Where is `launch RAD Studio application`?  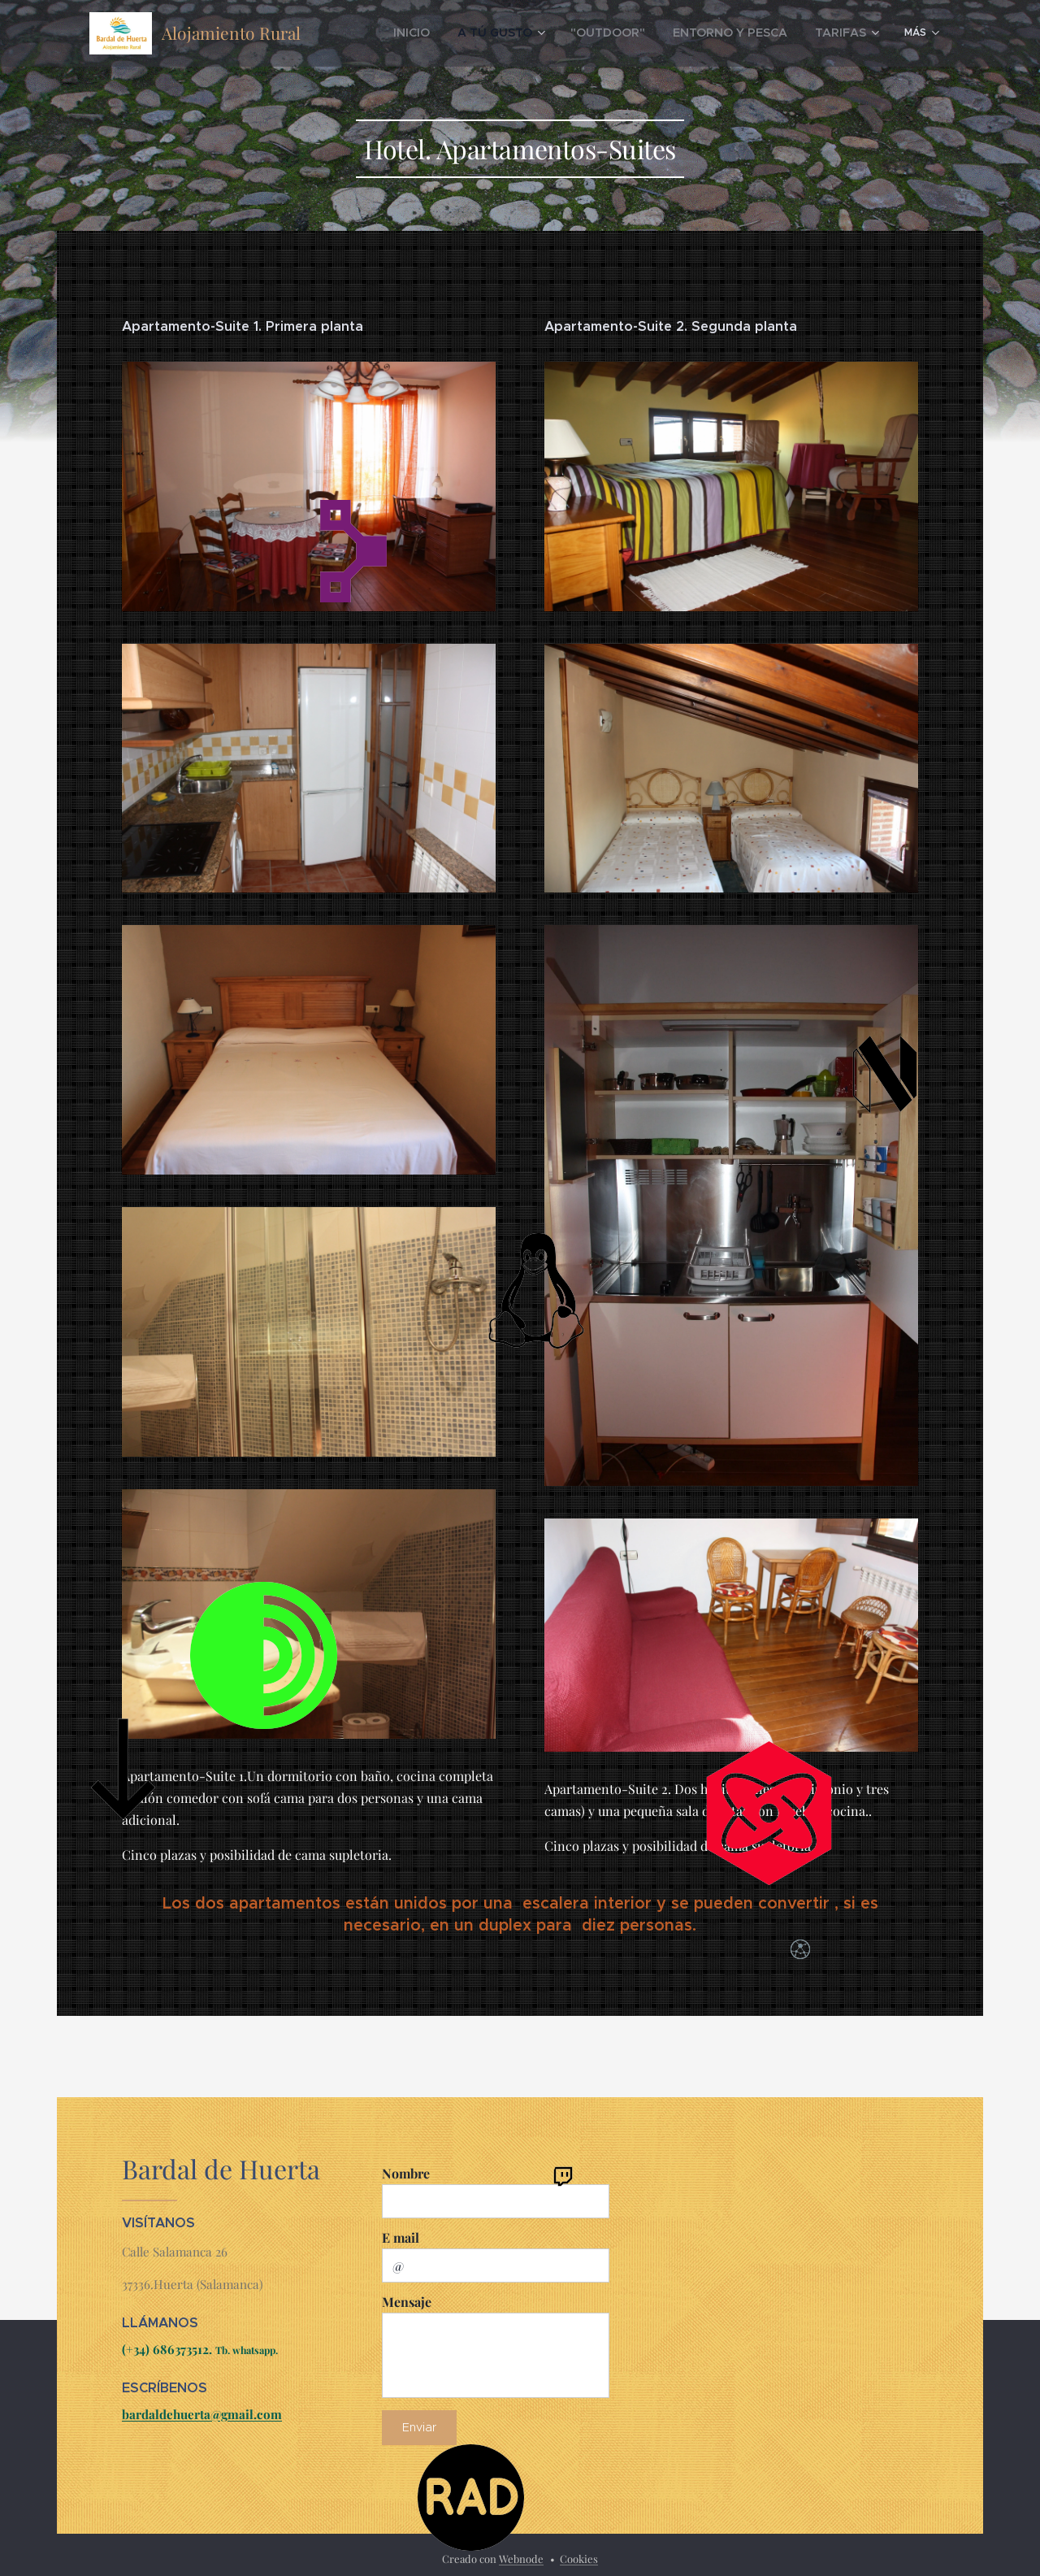
launch RAD Studio application is located at coordinates (470, 2497).